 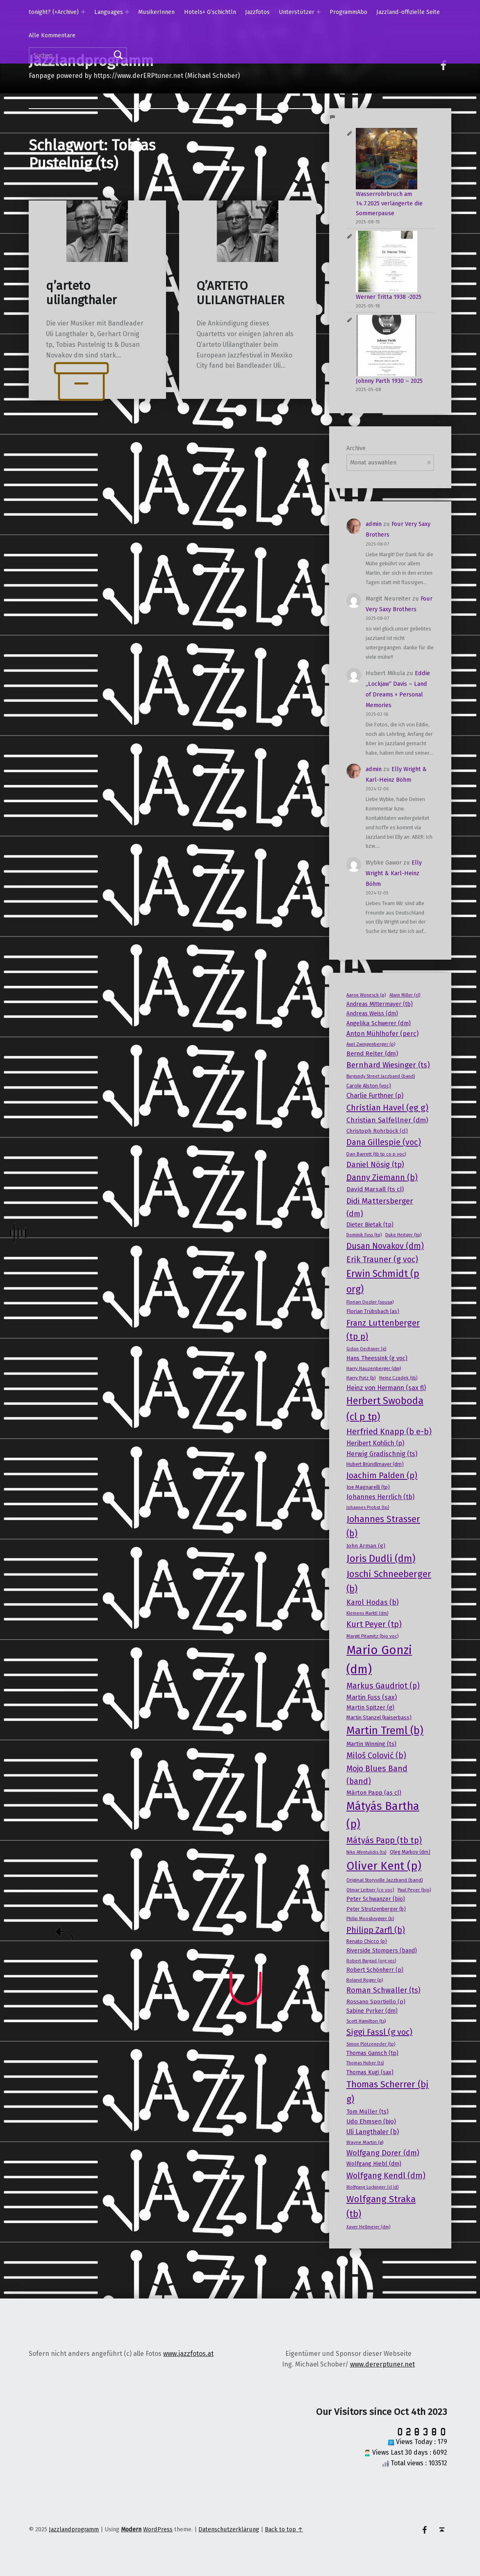 I want to click on perform a union operation on selected shapes, so click(x=246, y=1986).